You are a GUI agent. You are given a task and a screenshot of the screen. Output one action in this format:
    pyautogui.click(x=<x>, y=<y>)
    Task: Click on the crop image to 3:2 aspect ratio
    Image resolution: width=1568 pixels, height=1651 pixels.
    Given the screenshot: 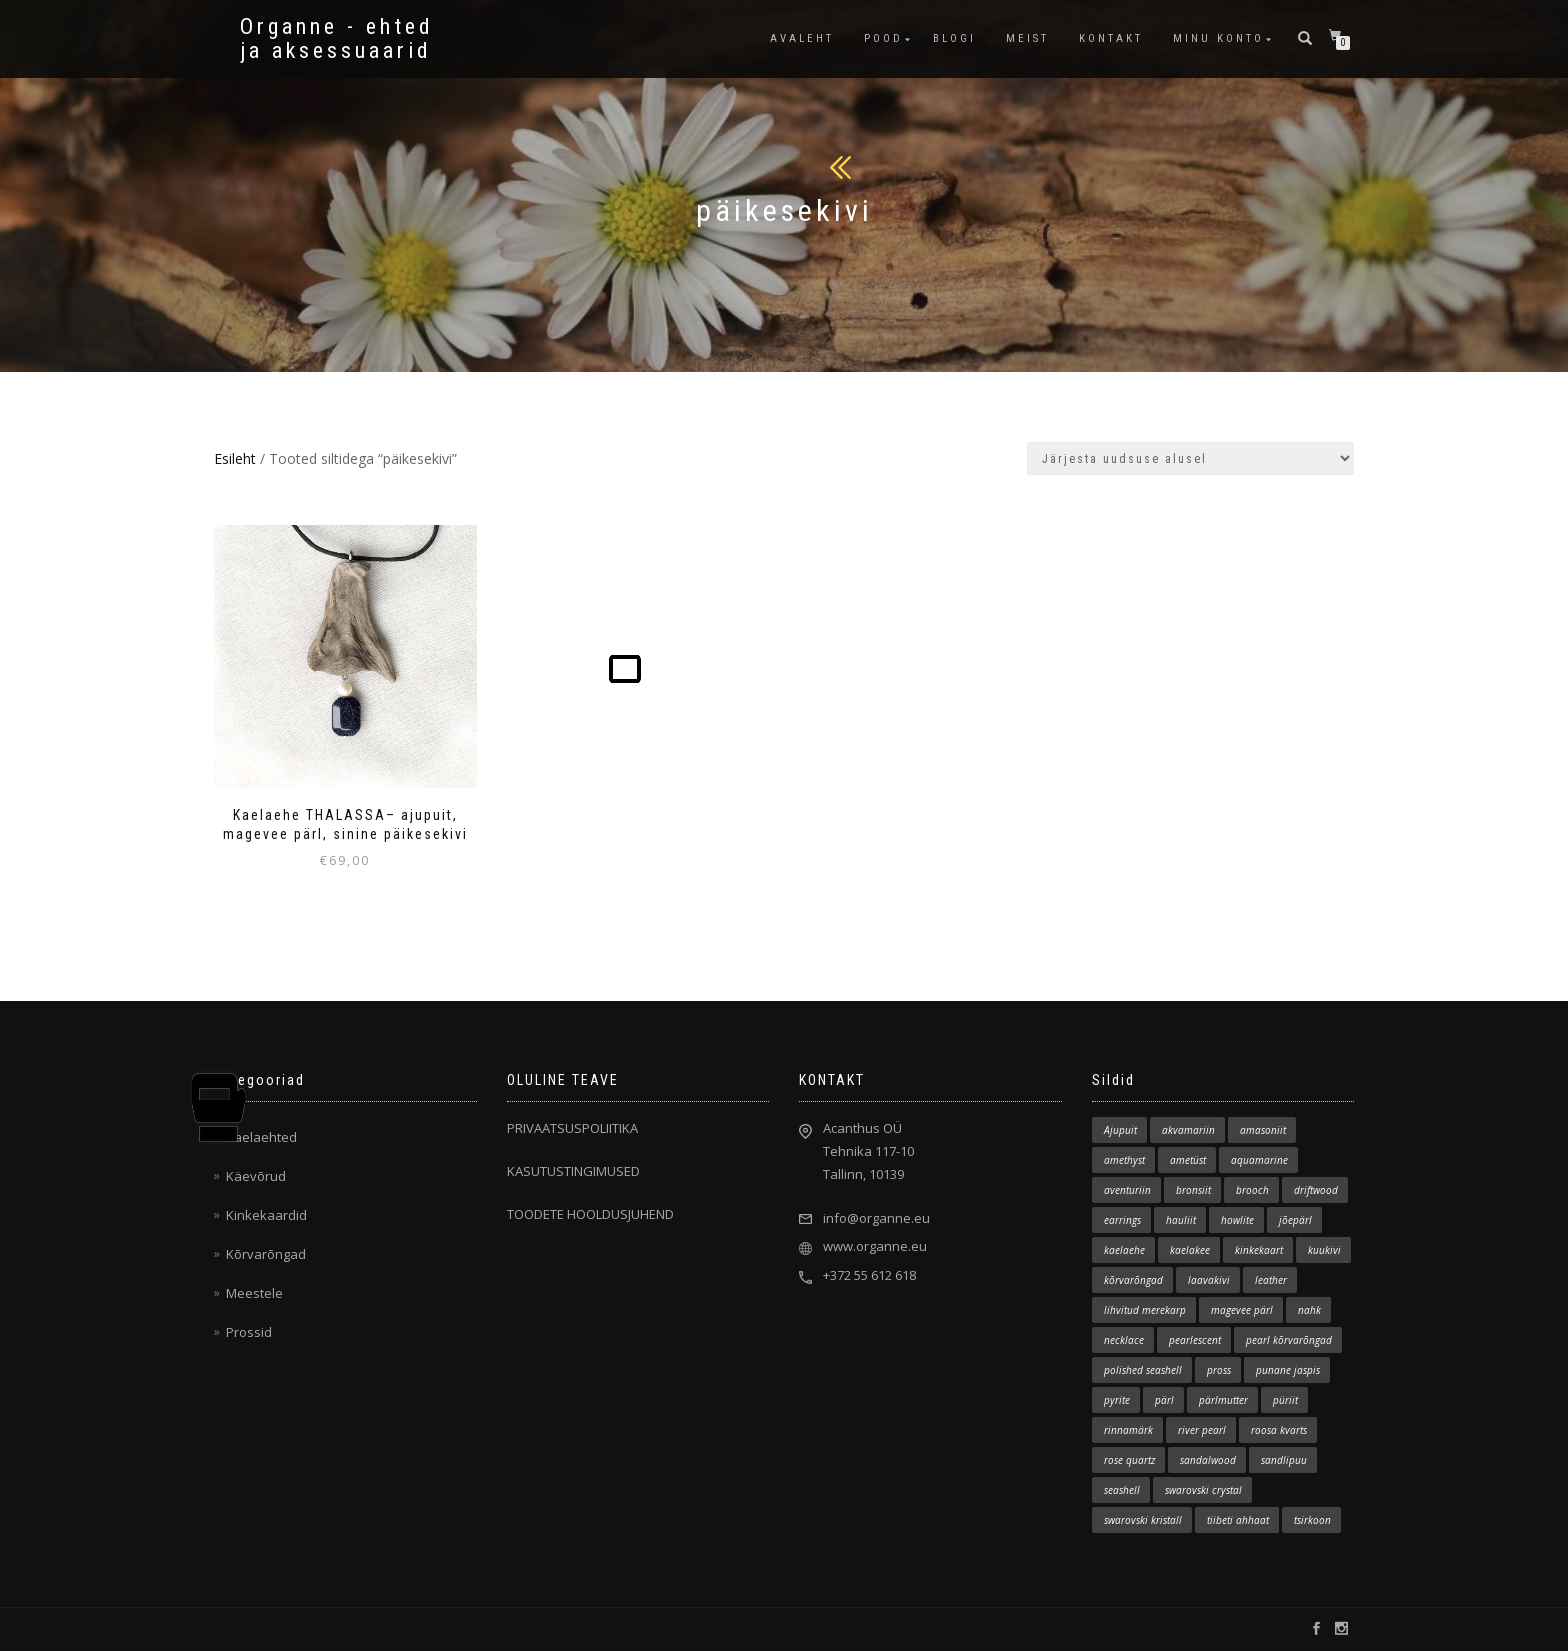 What is the action you would take?
    pyautogui.click(x=625, y=669)
    